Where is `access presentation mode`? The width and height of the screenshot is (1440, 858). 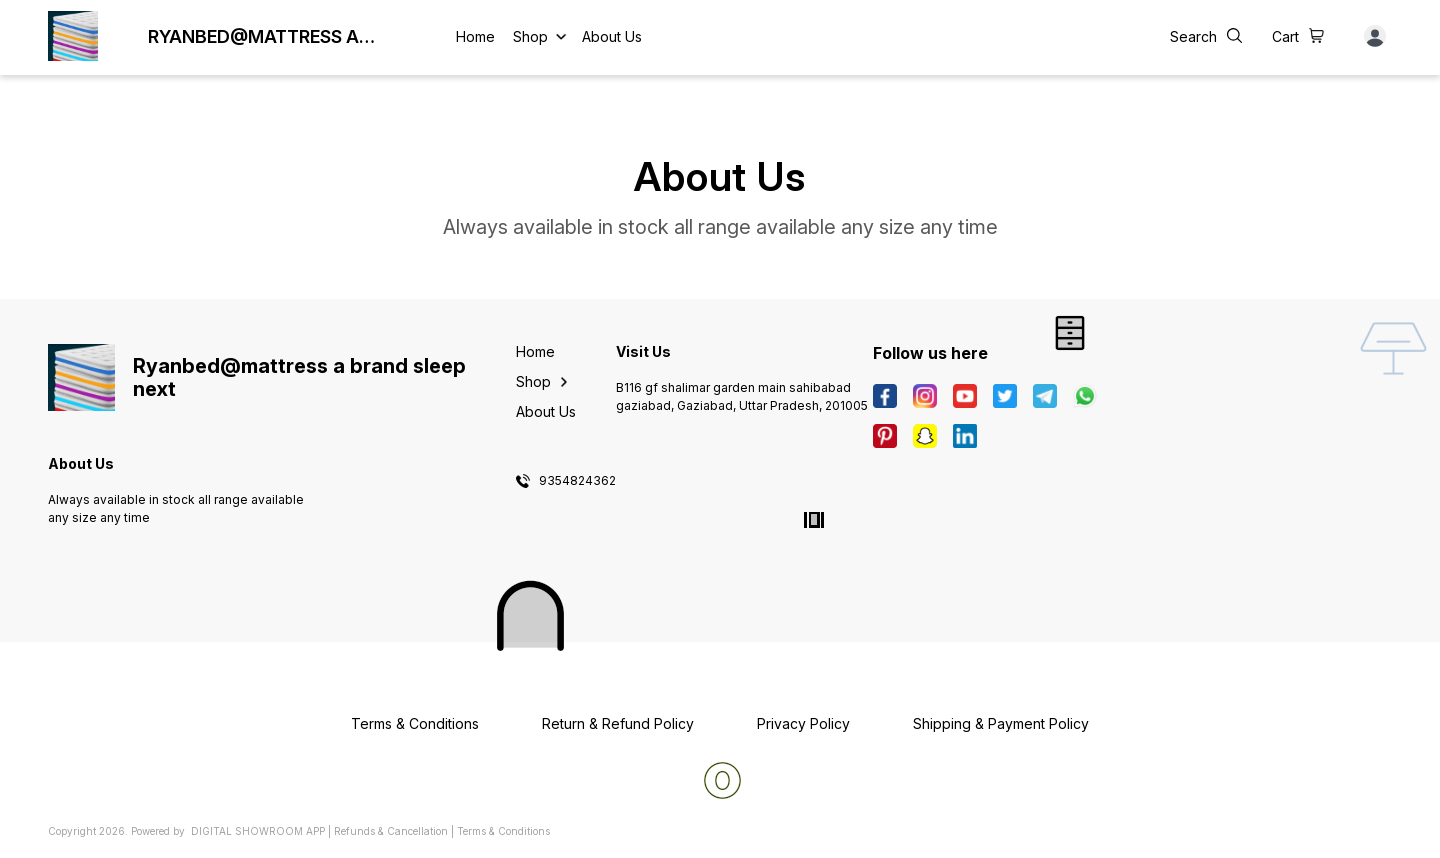 access presentation mode is located at coordinates (1393, 348).